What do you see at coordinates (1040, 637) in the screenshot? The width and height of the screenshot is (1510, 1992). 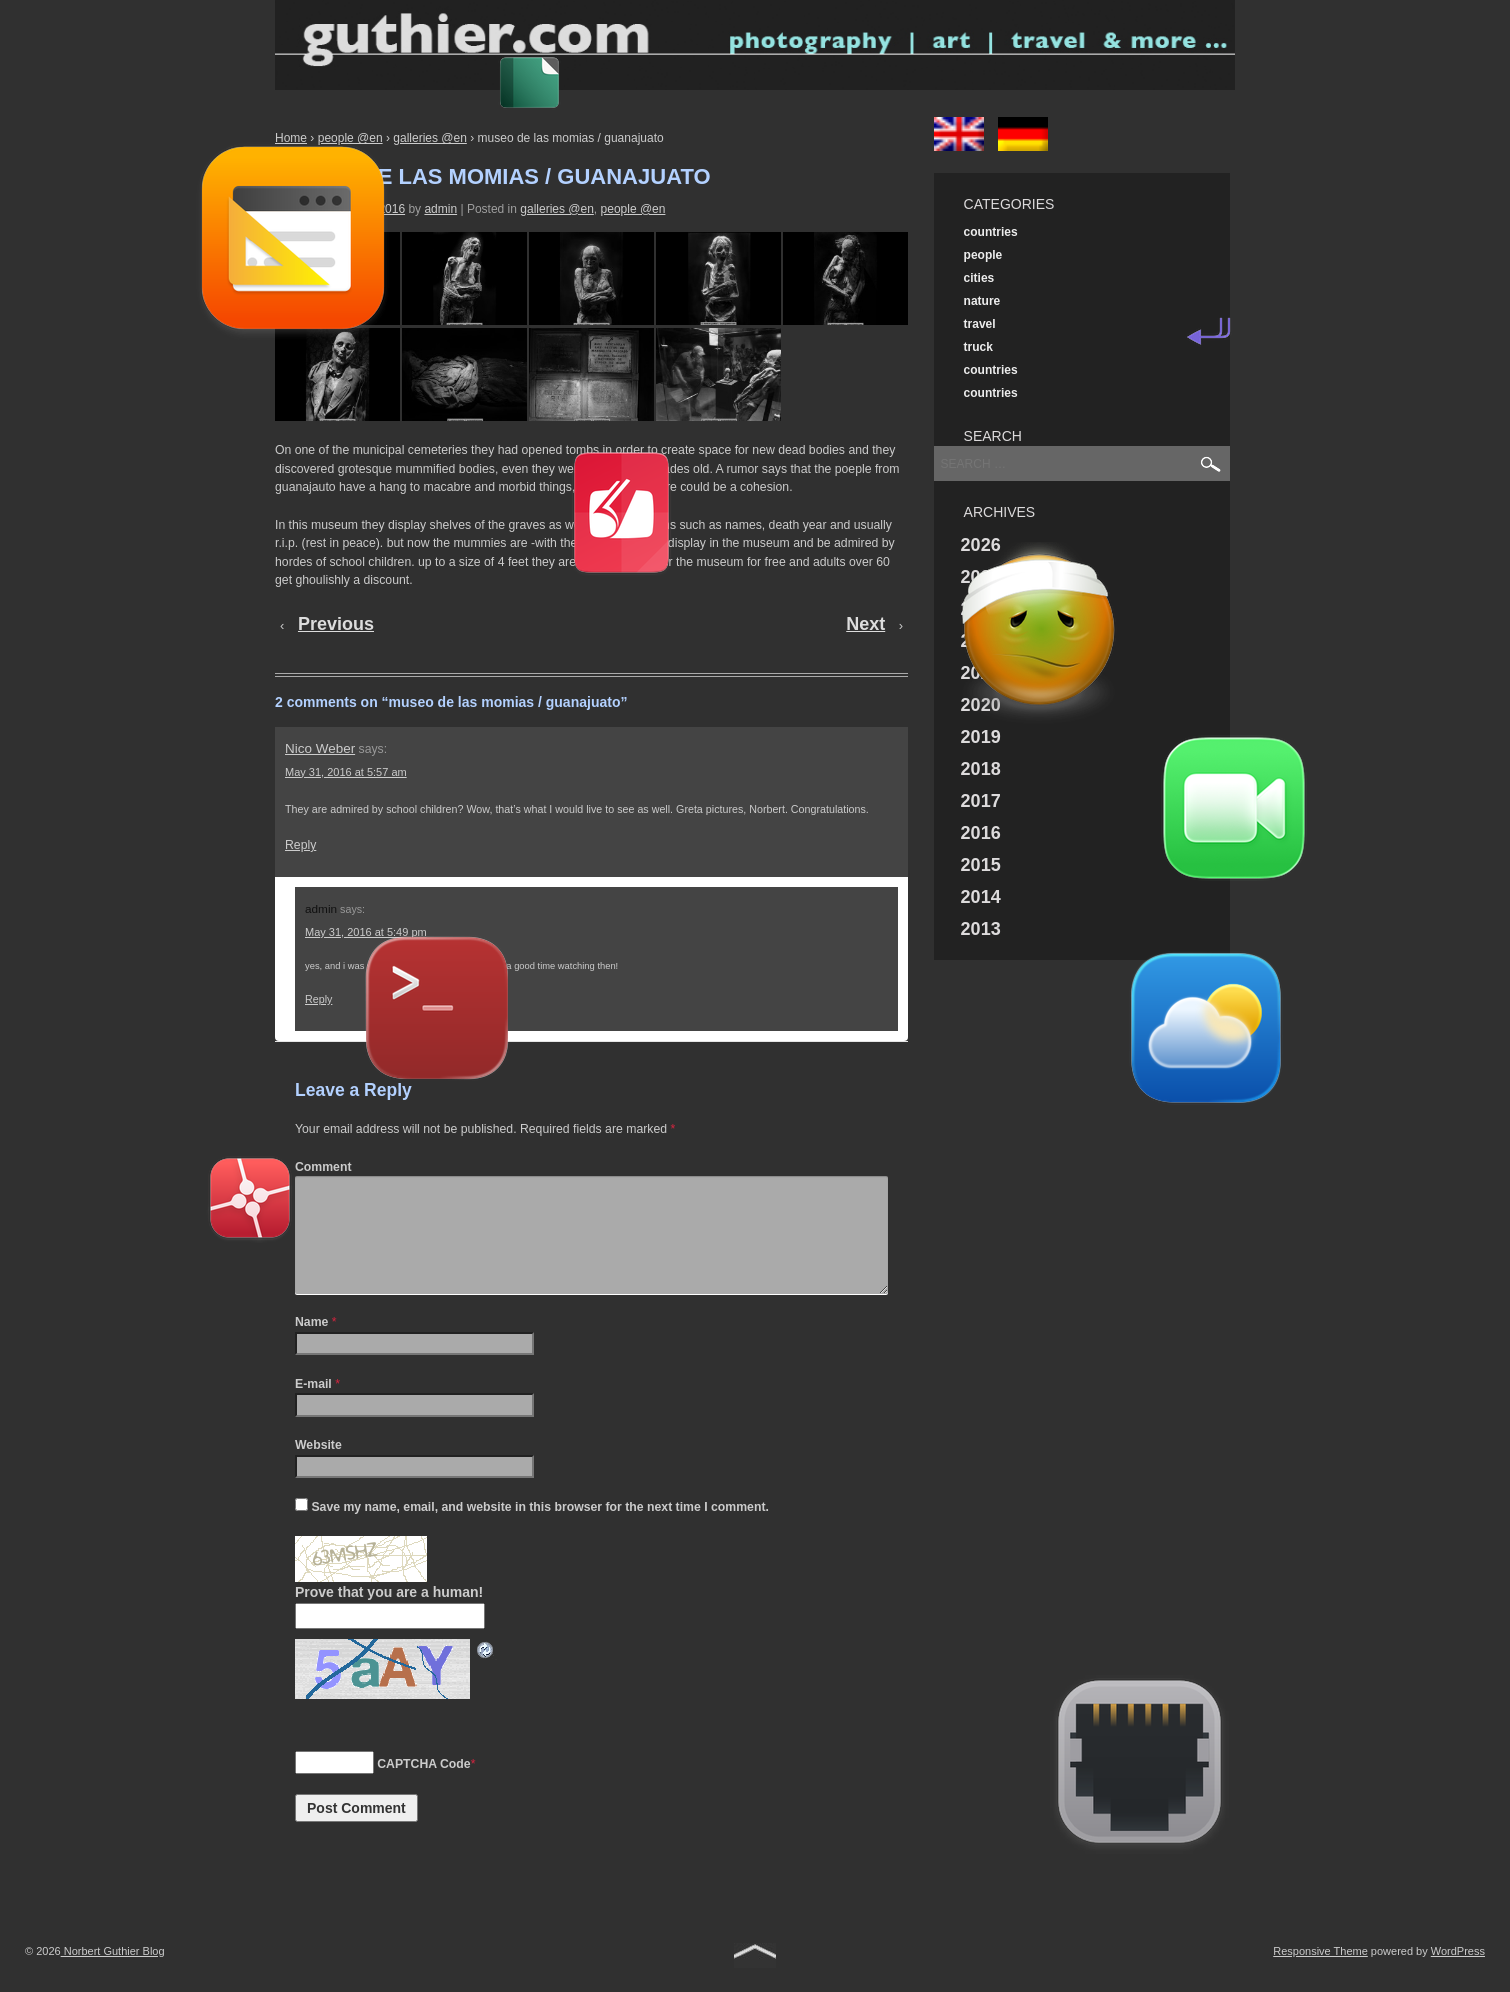 I see `indicates user is feeling unwell or sick` at bounding box center [1040, 637].